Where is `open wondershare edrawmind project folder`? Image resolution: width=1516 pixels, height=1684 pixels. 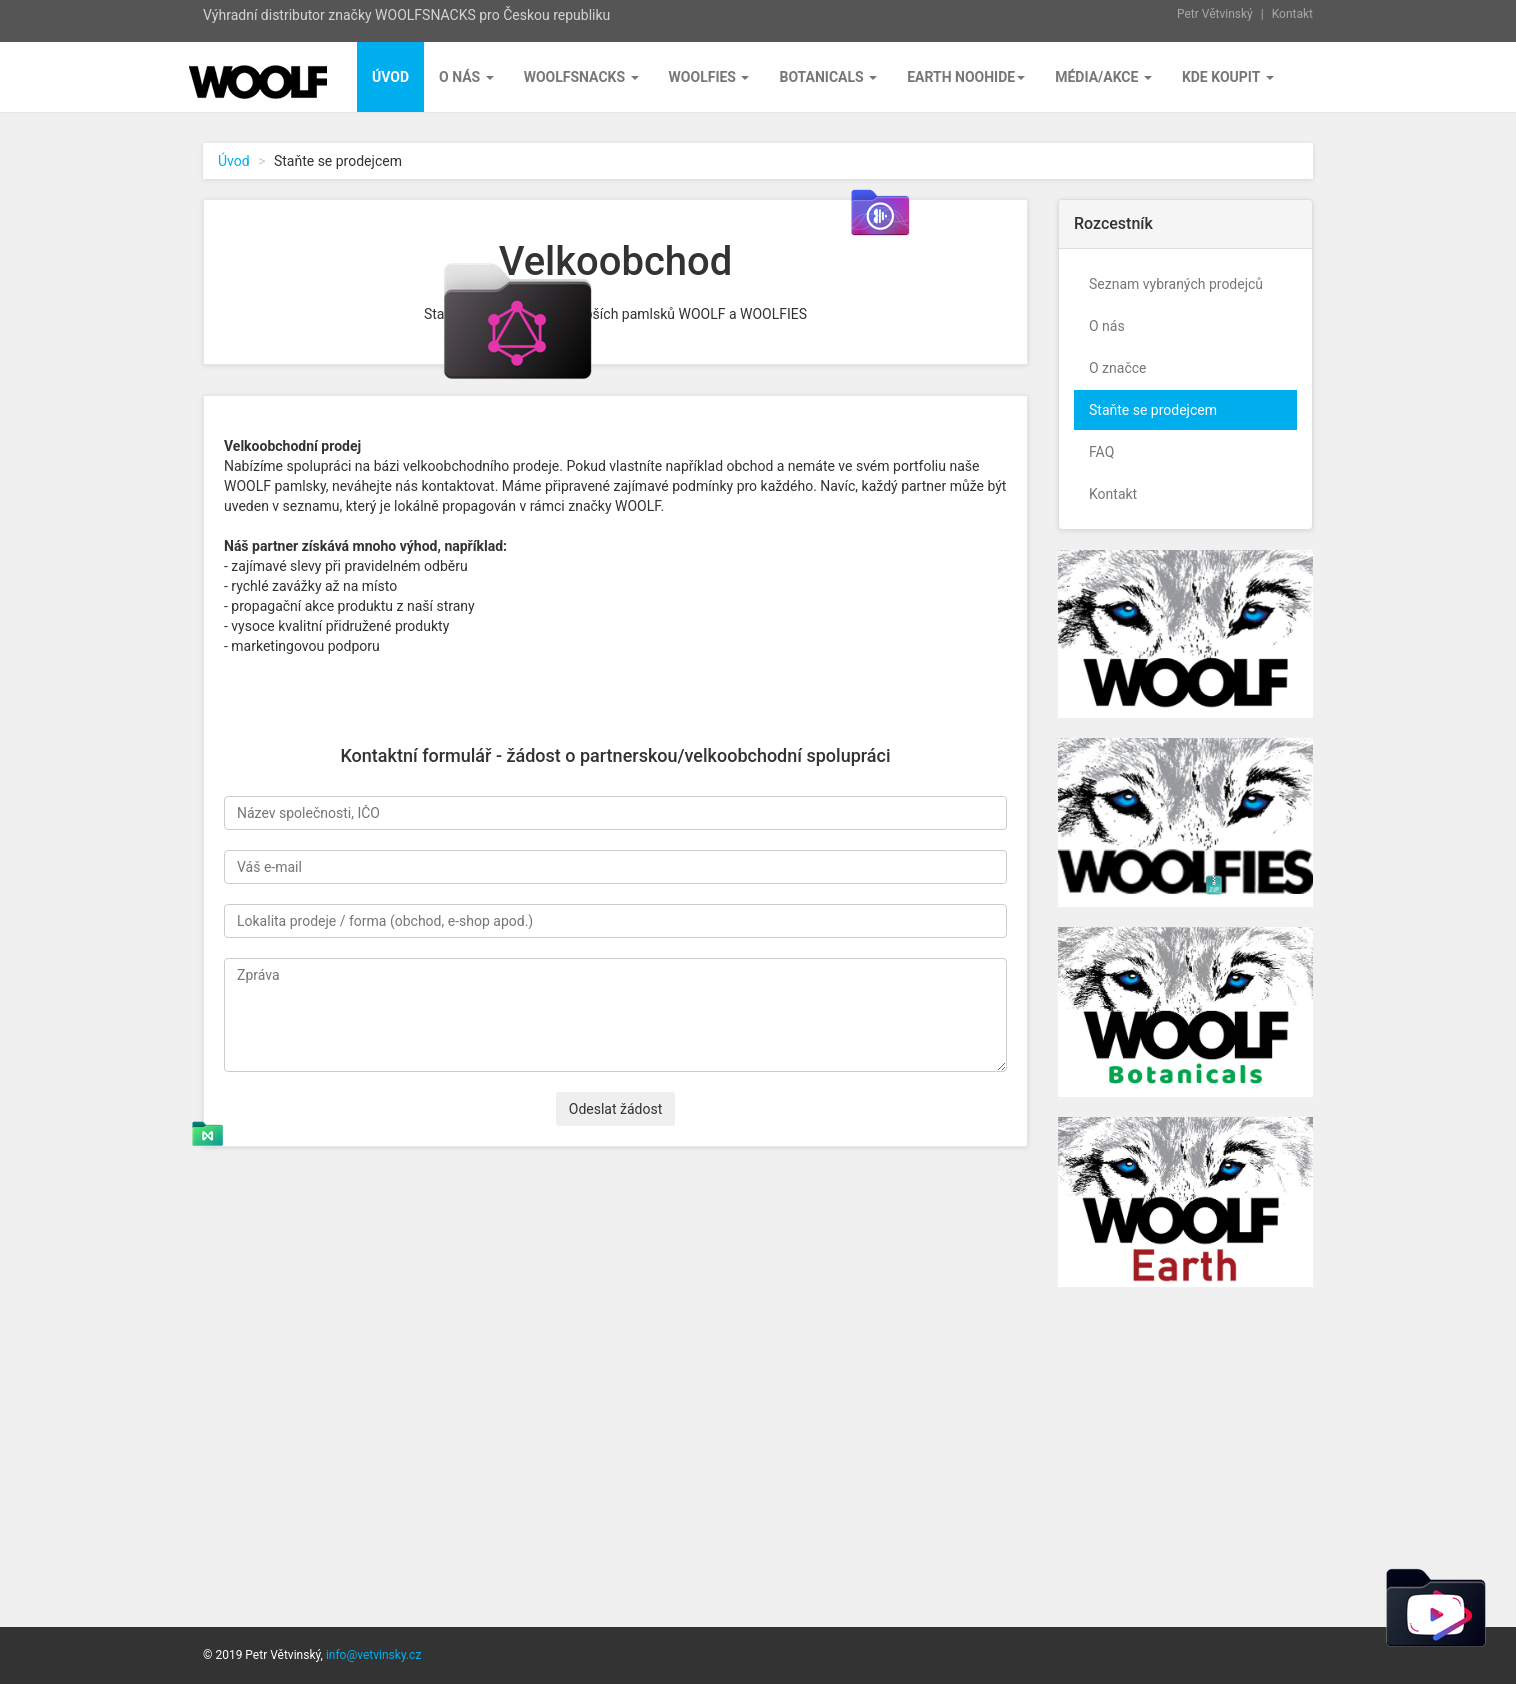
open wondershare edrawmind project folder is located at coordinates (207, 1134).